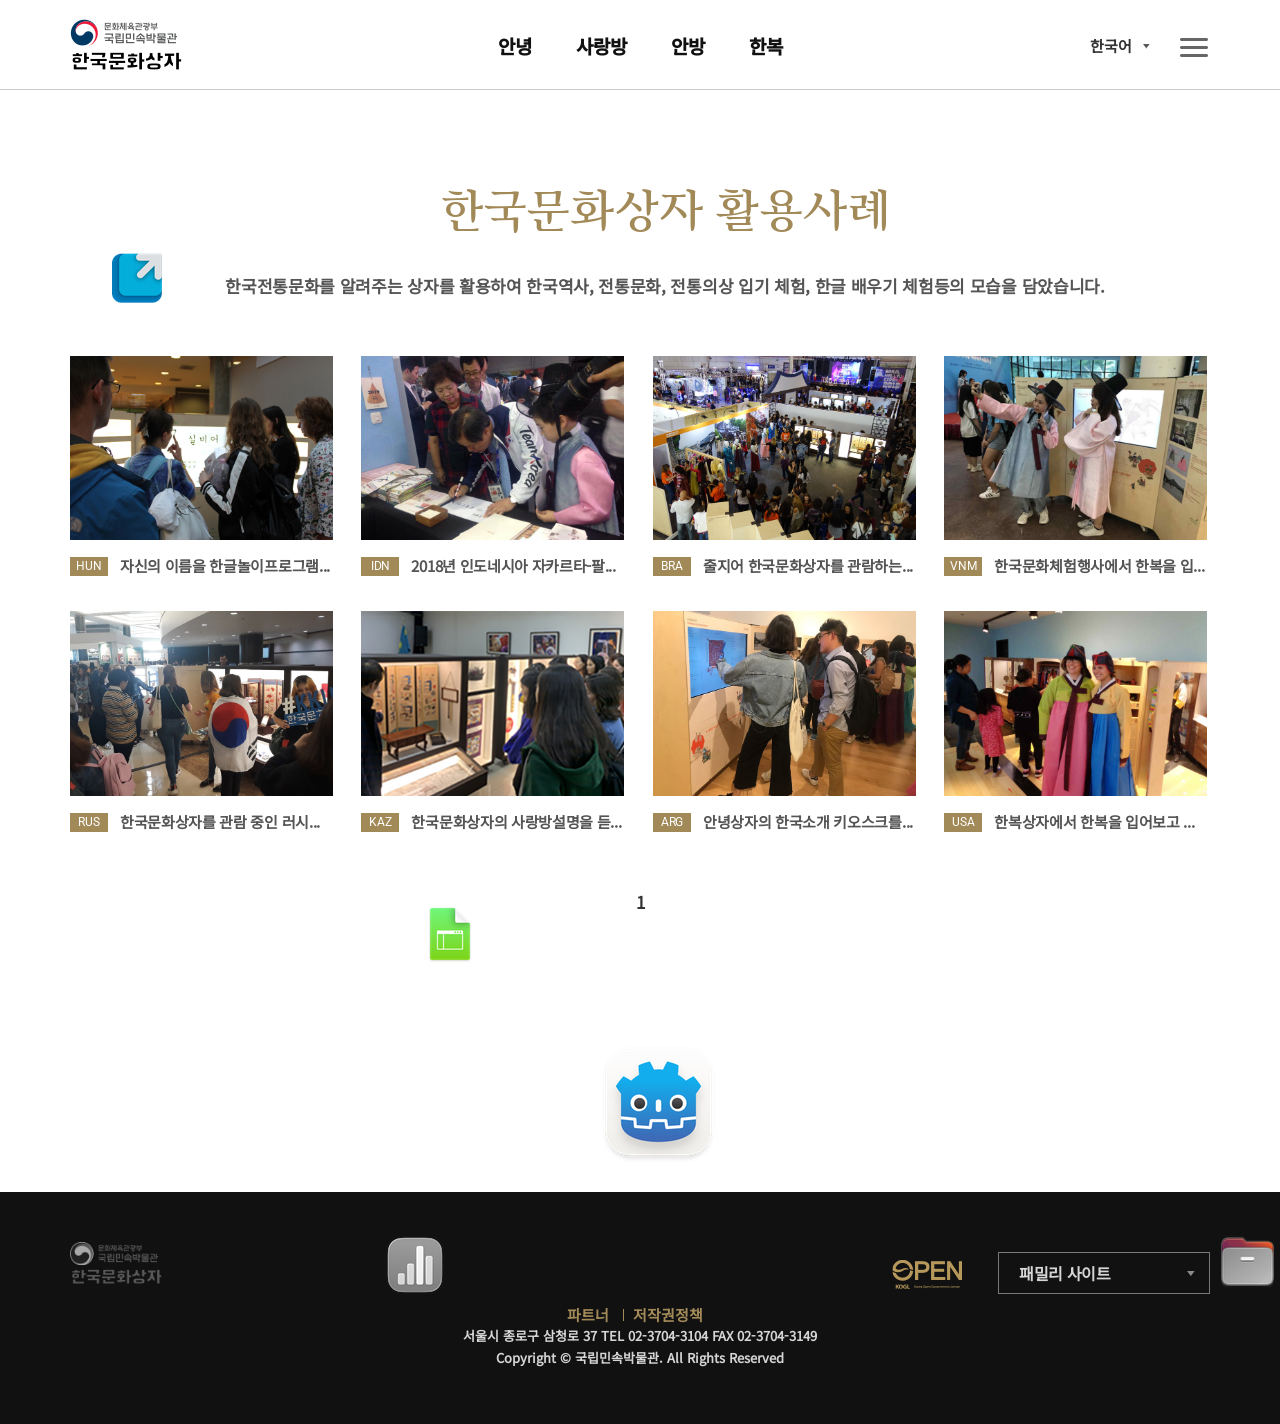 Image resolution: width=1280 pixels, height=1424 pixels. Describe the element at coordinates (1247, 1261) in the screenshot. I see `open the file manager application` at that location.